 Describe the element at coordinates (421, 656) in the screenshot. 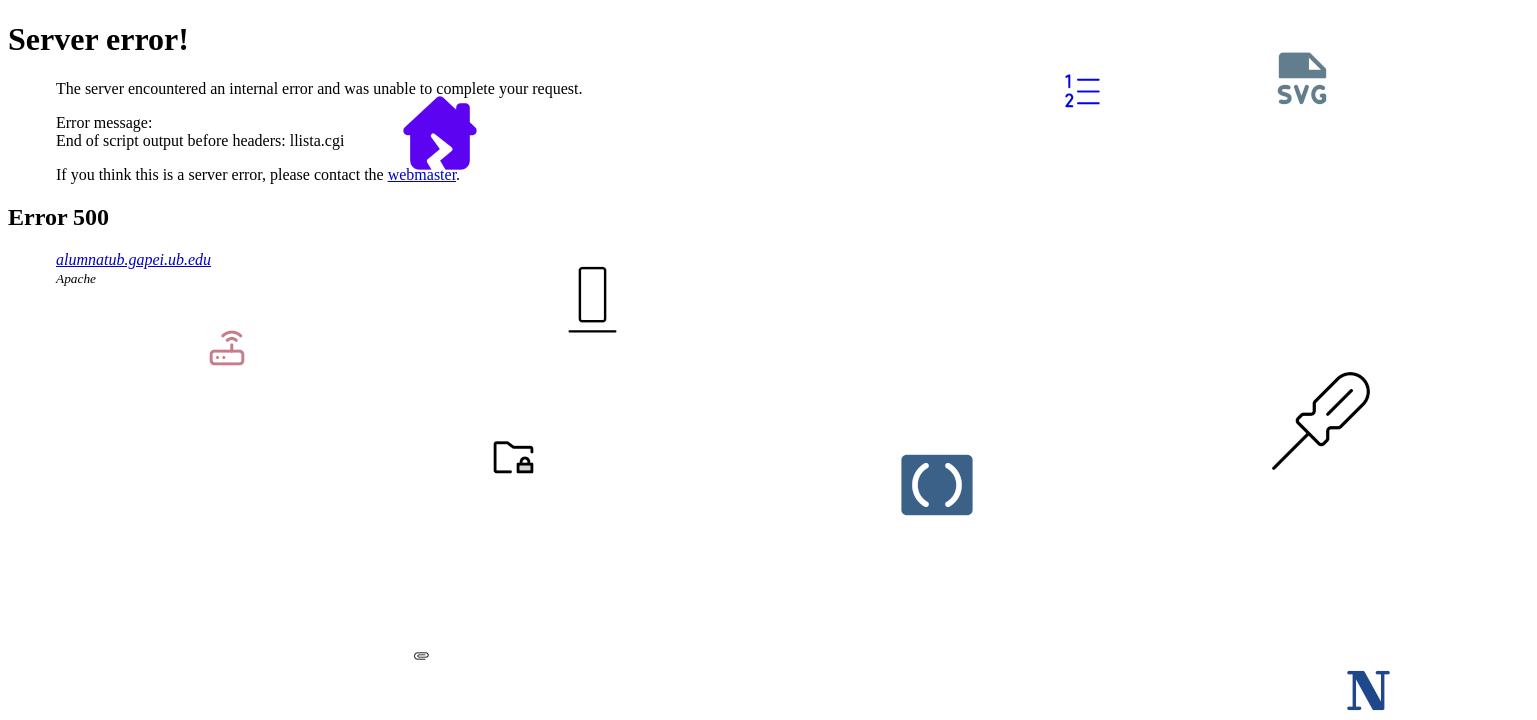

I see `attach a file to your message` at that location.